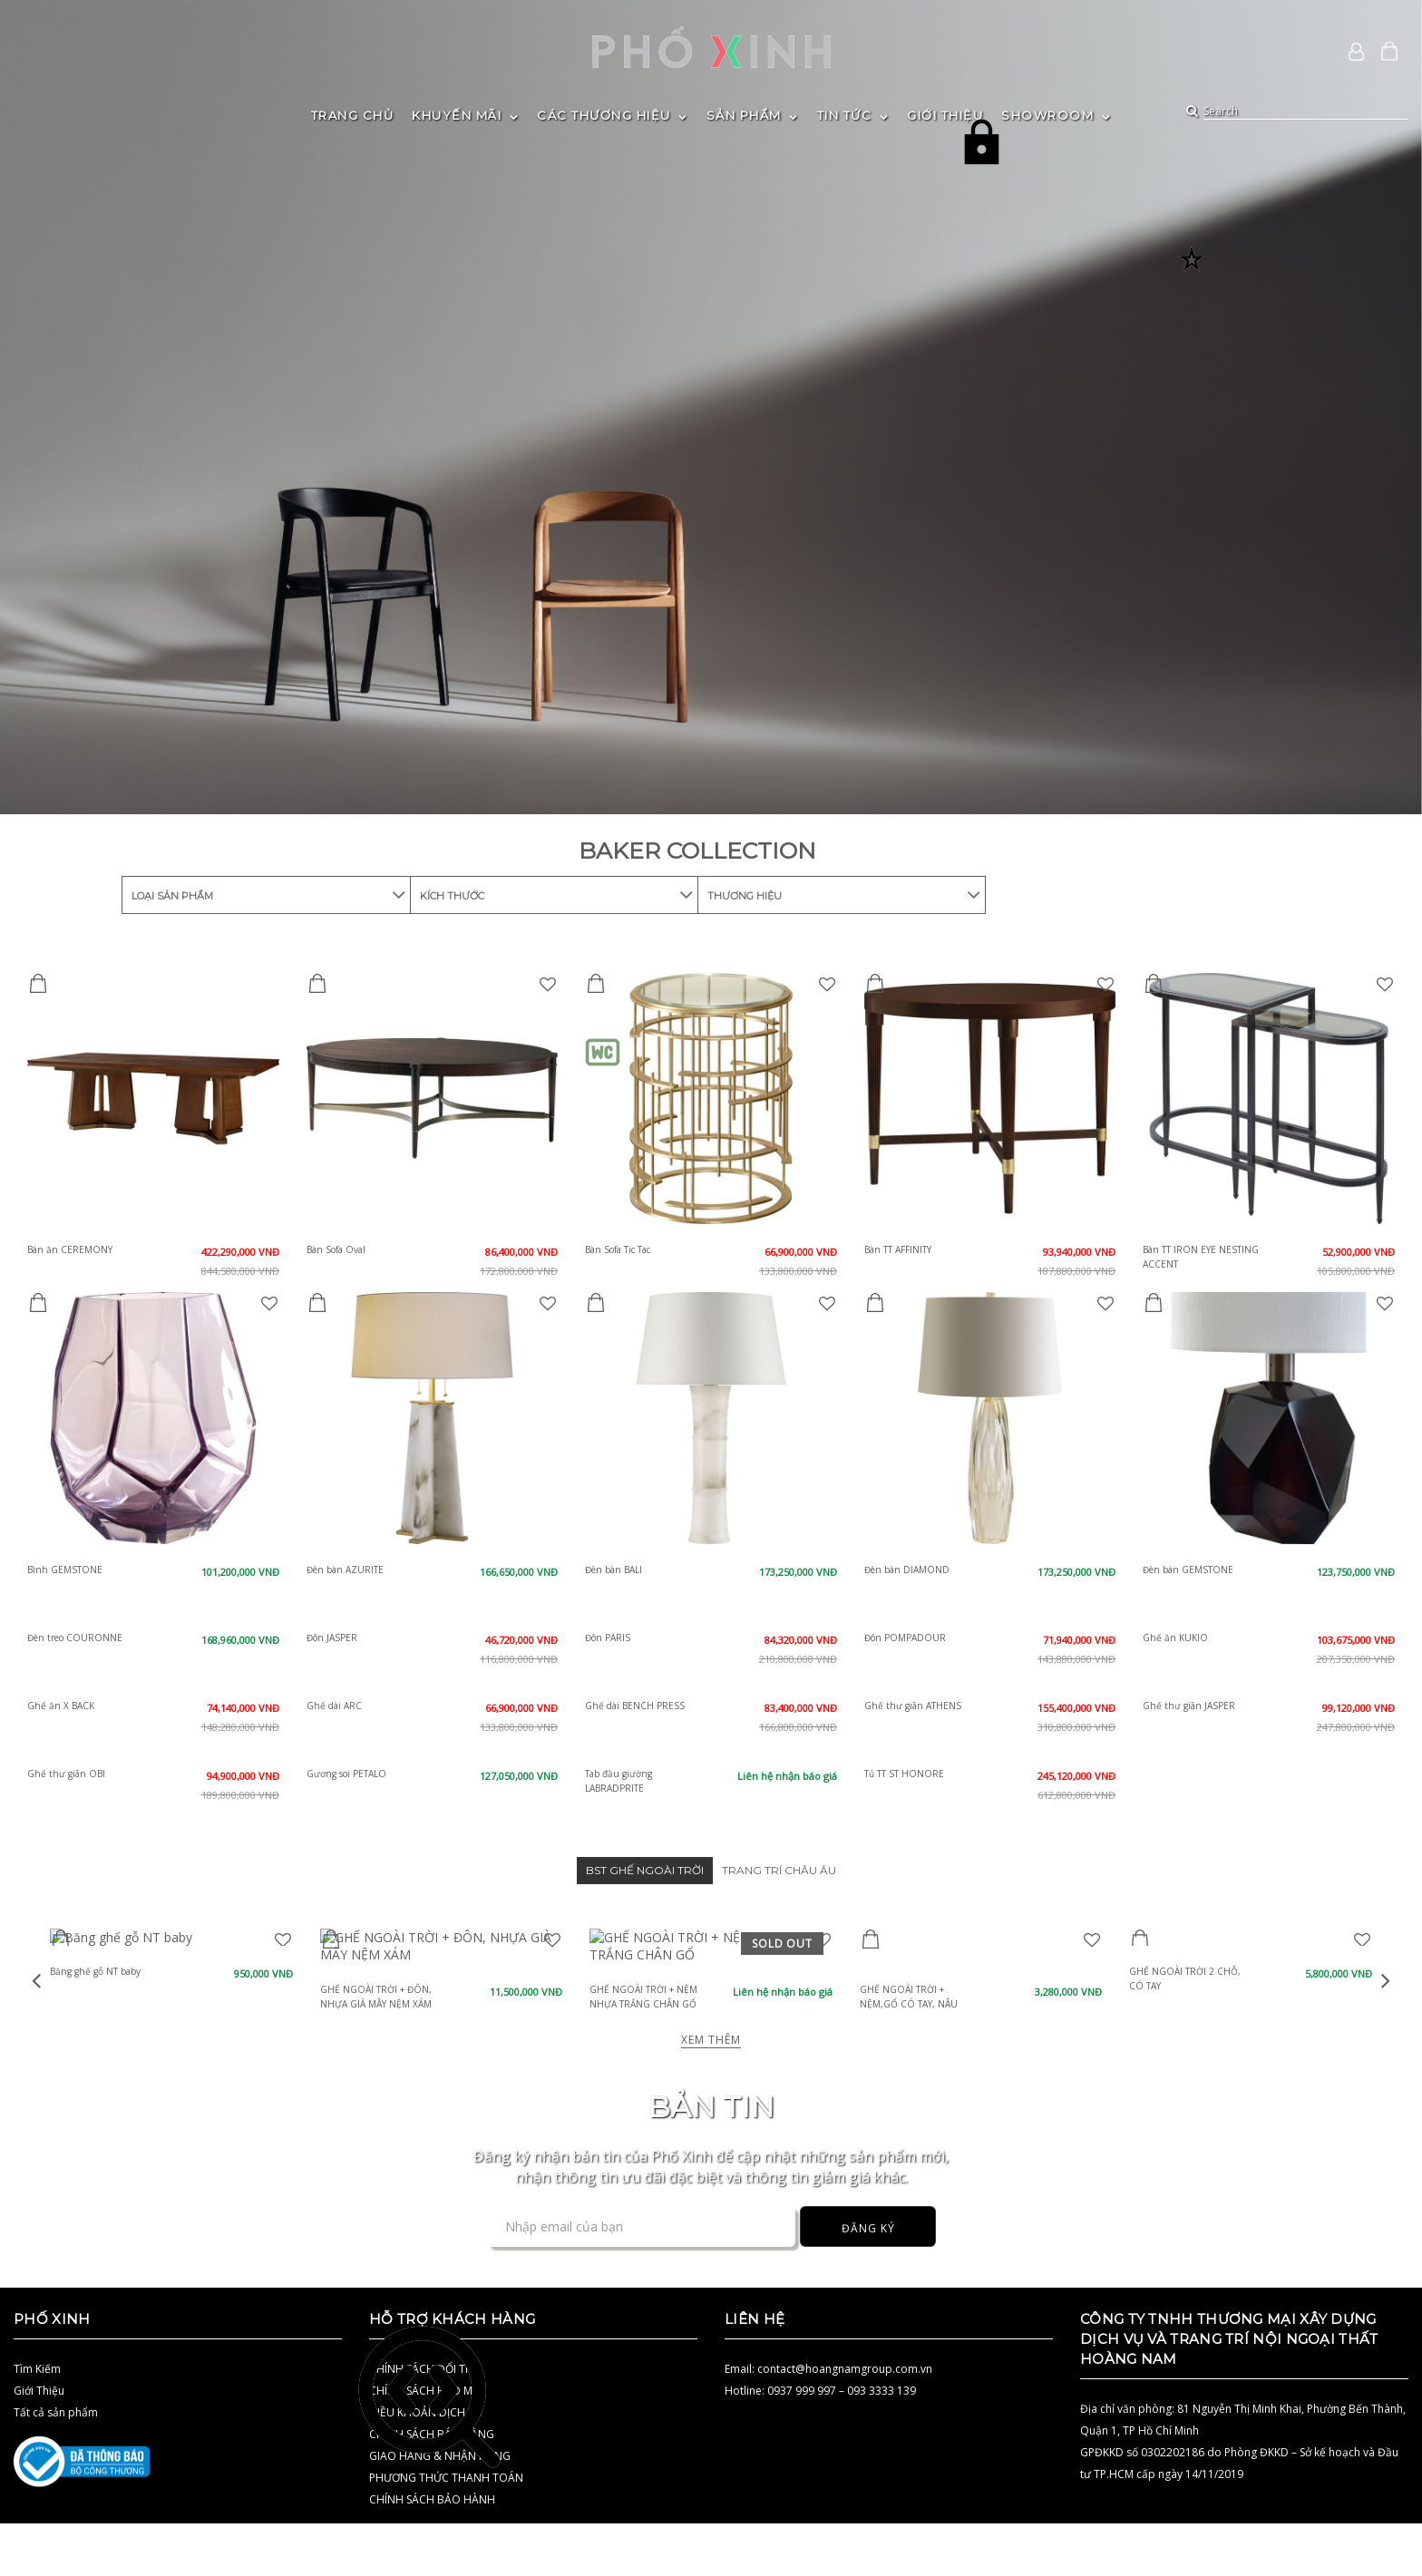 The width and height of the screenshot is (1422, 2576). Describe the element at coordinates (429, 2396) in the screenshot. I see `search through code or source files` at that location.